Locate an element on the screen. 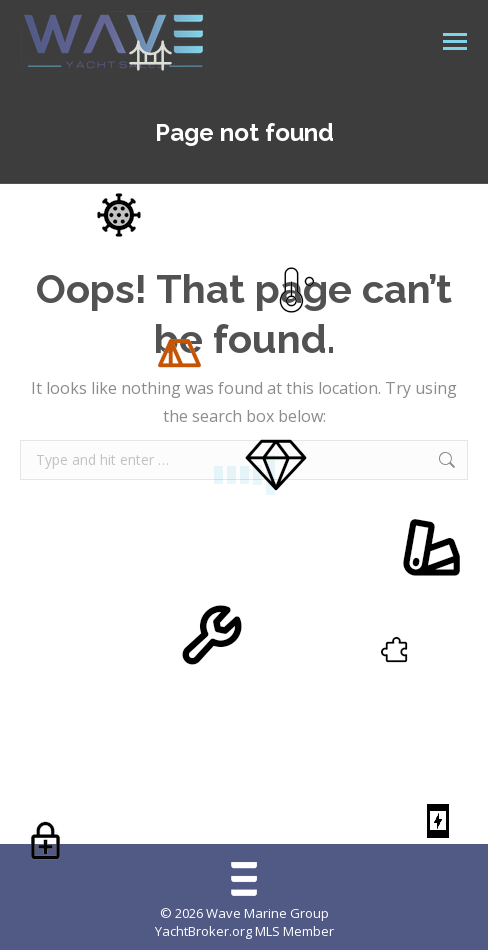 This screenshot has height=950, width=488. open Sketch design application is located at coordinates (276, 464).